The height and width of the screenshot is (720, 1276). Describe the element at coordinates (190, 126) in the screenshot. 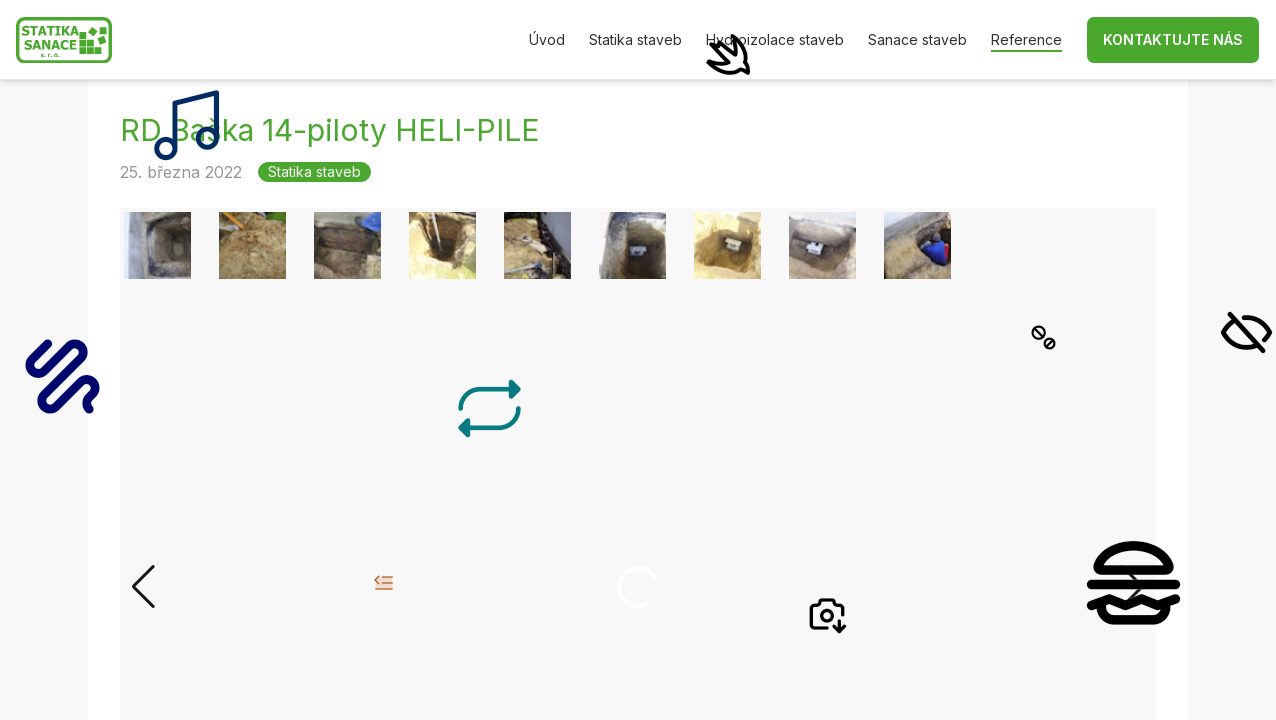

I see `access music or audio player` at that location.